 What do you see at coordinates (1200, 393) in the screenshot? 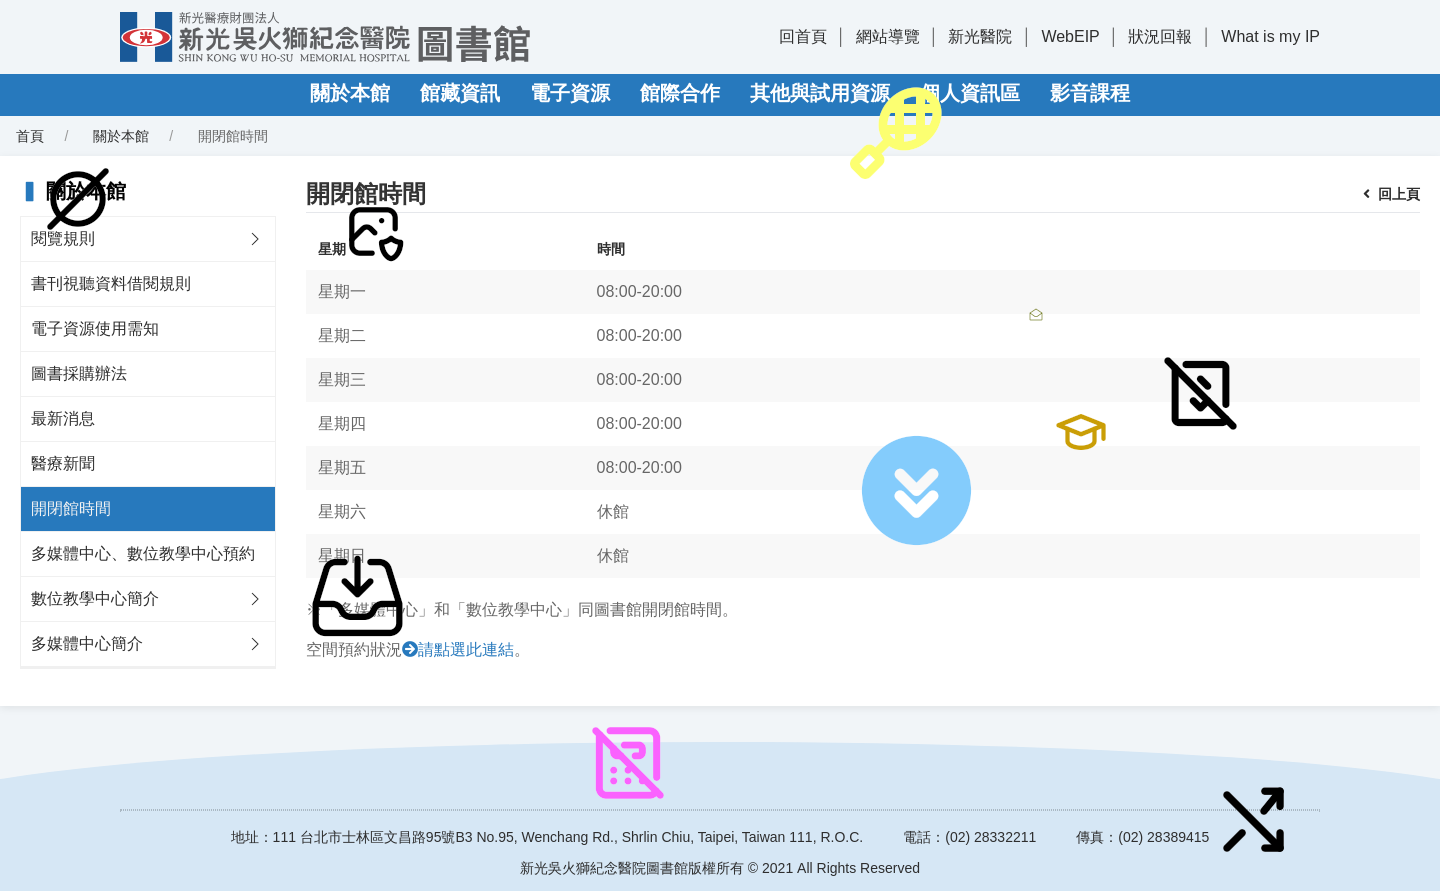
I see `elevator unavailable or out of service` at bounding box center [1200, 393].